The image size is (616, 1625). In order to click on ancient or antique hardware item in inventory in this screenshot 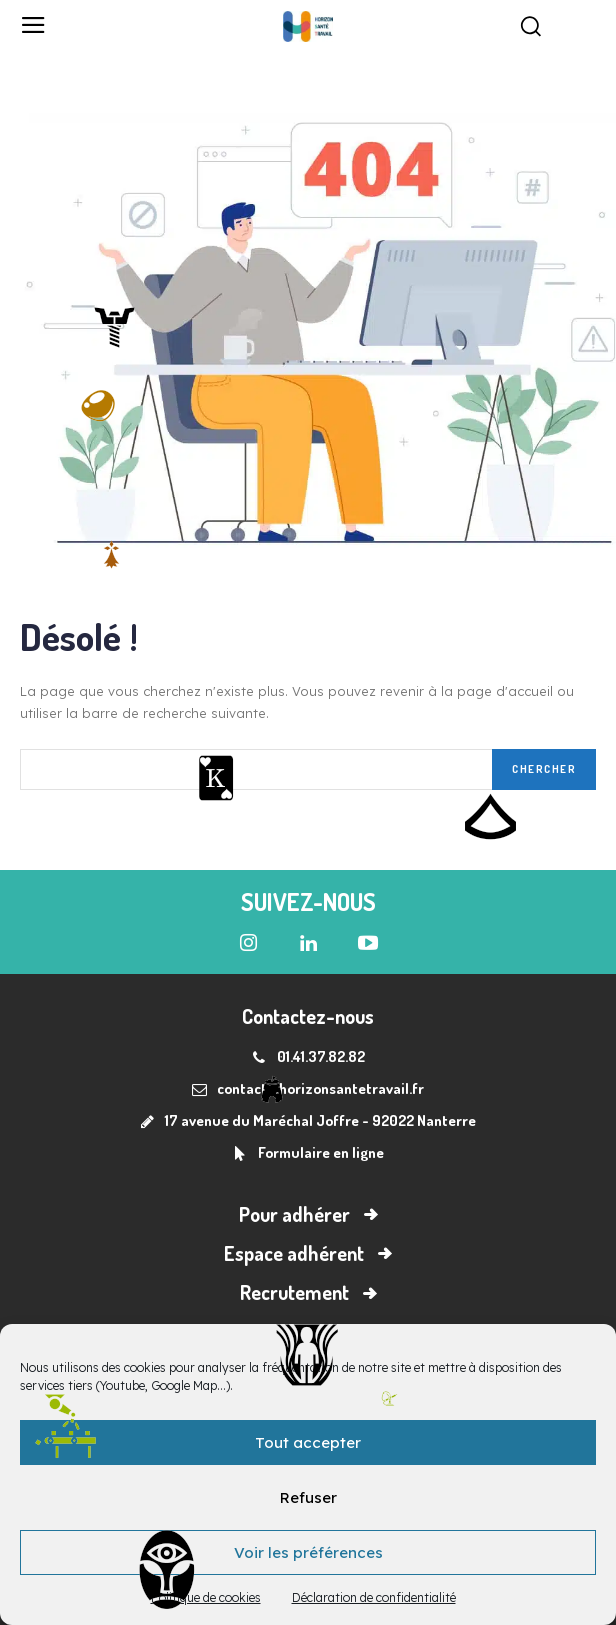, I will do `click(114, 327)`.